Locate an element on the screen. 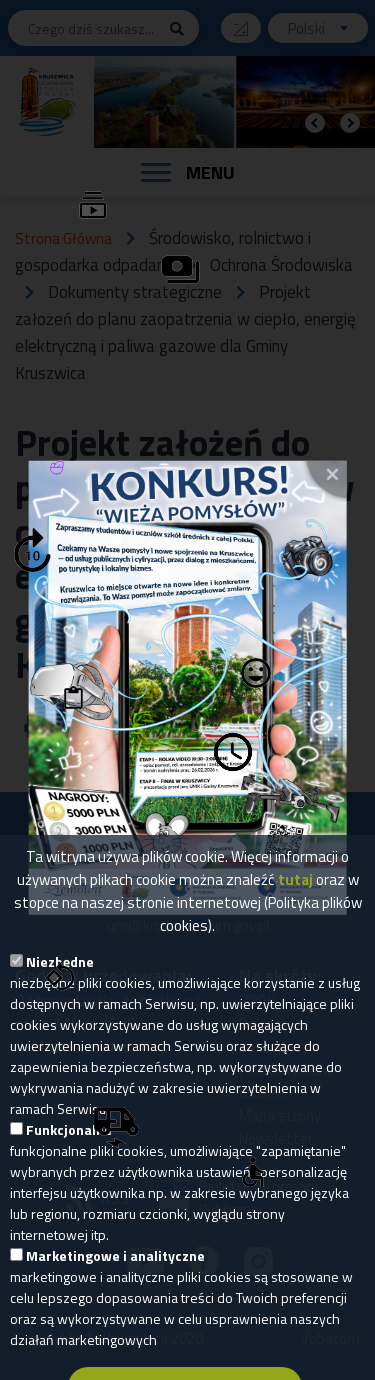 The height and width of the screenshot is (1380, 375). view schedule or upcoming events is located at coordinates (233, 752).